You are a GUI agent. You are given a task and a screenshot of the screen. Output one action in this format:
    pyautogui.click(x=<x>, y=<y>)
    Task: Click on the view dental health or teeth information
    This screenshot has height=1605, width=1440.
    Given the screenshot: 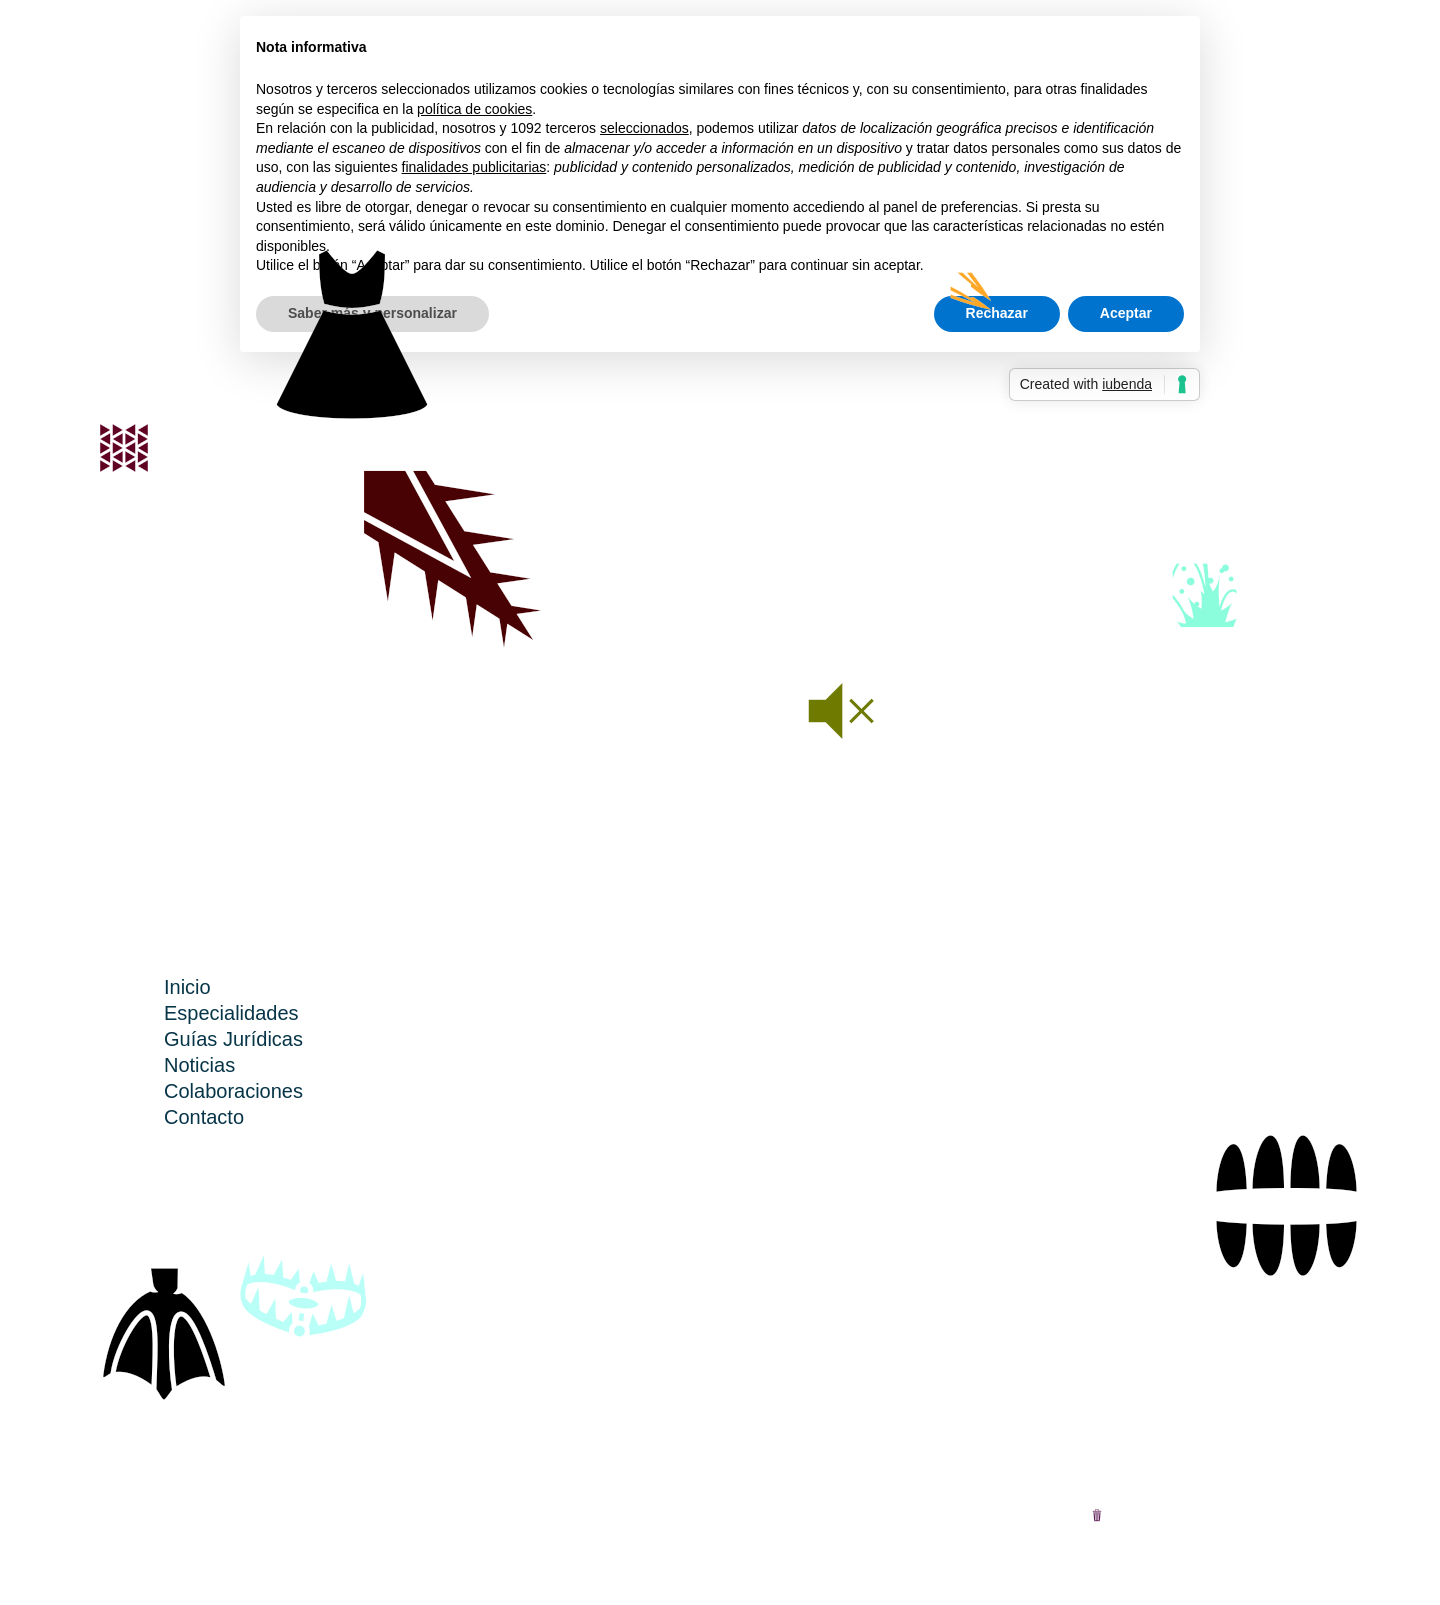 What is the action you would take?
    pyautogui.click(x=1286, y=1205)
    